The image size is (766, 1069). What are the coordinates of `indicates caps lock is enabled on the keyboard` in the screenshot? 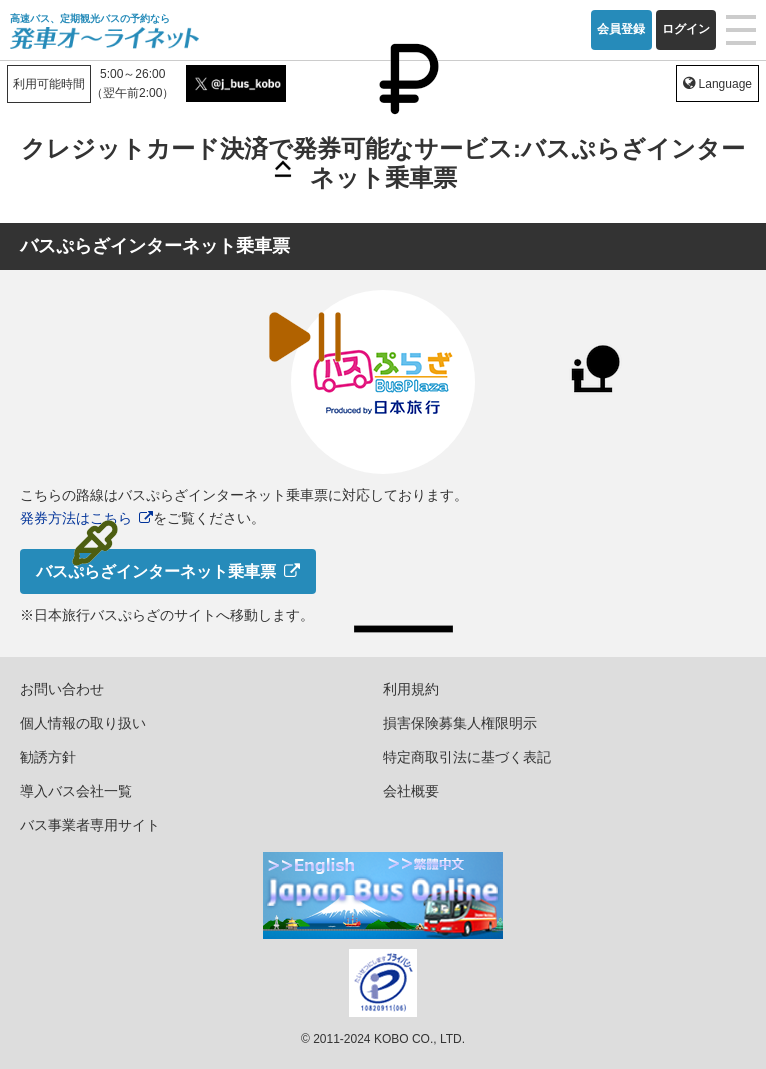 It's located at (283, 169).